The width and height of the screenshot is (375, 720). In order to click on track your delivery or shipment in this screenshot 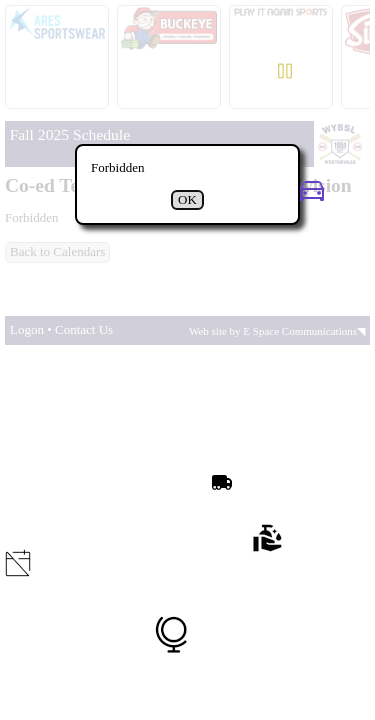, I will do `click(222, 482)`.